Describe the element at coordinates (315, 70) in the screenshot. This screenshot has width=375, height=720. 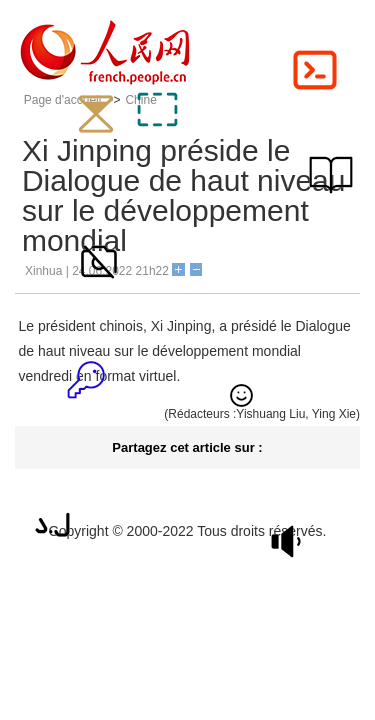
I see `open command line terminal` at that location.